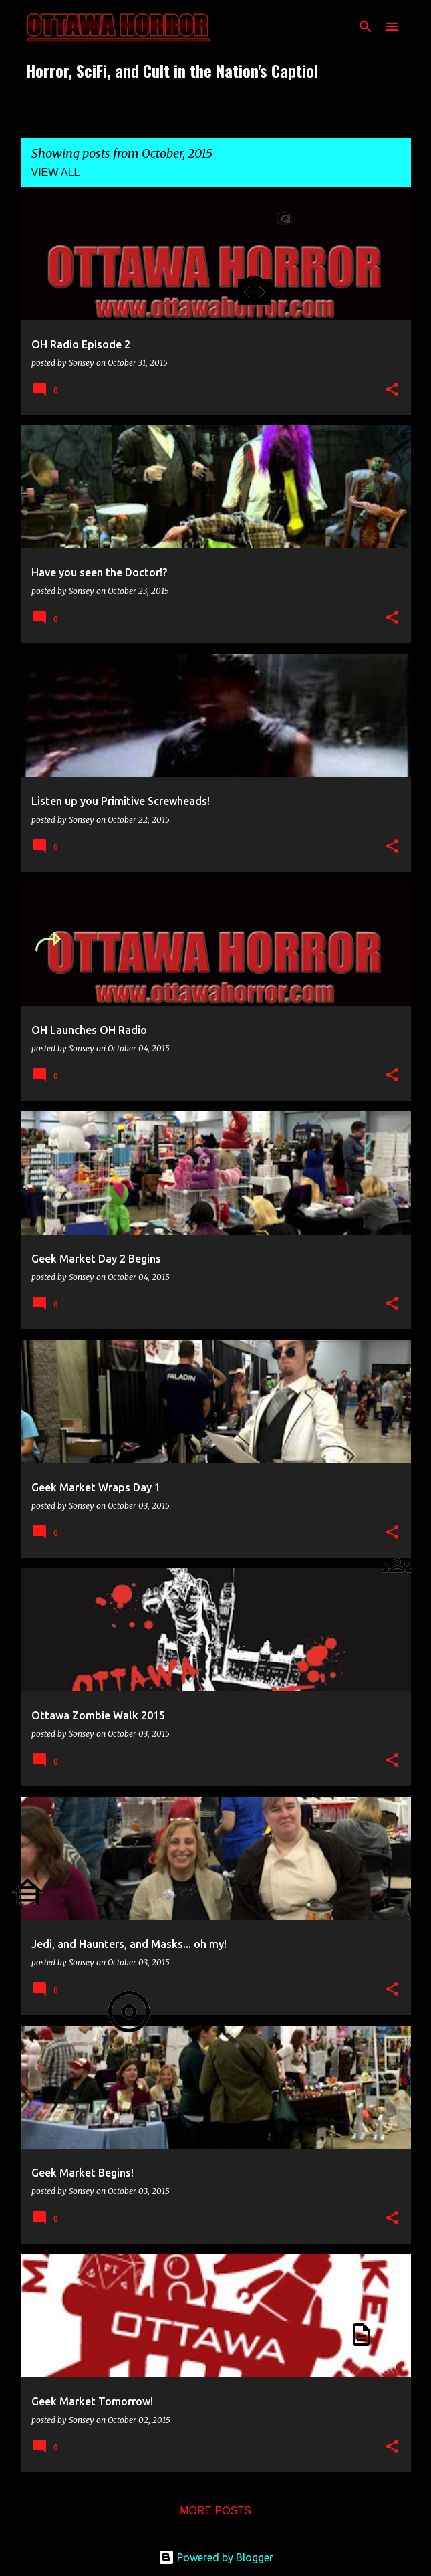 Image resolution: width=431 pixels, height=2576 pixels. Describe the element at coordinates (27, 1892) in the screenshot. I see `view home exterior or siding options` at that location.